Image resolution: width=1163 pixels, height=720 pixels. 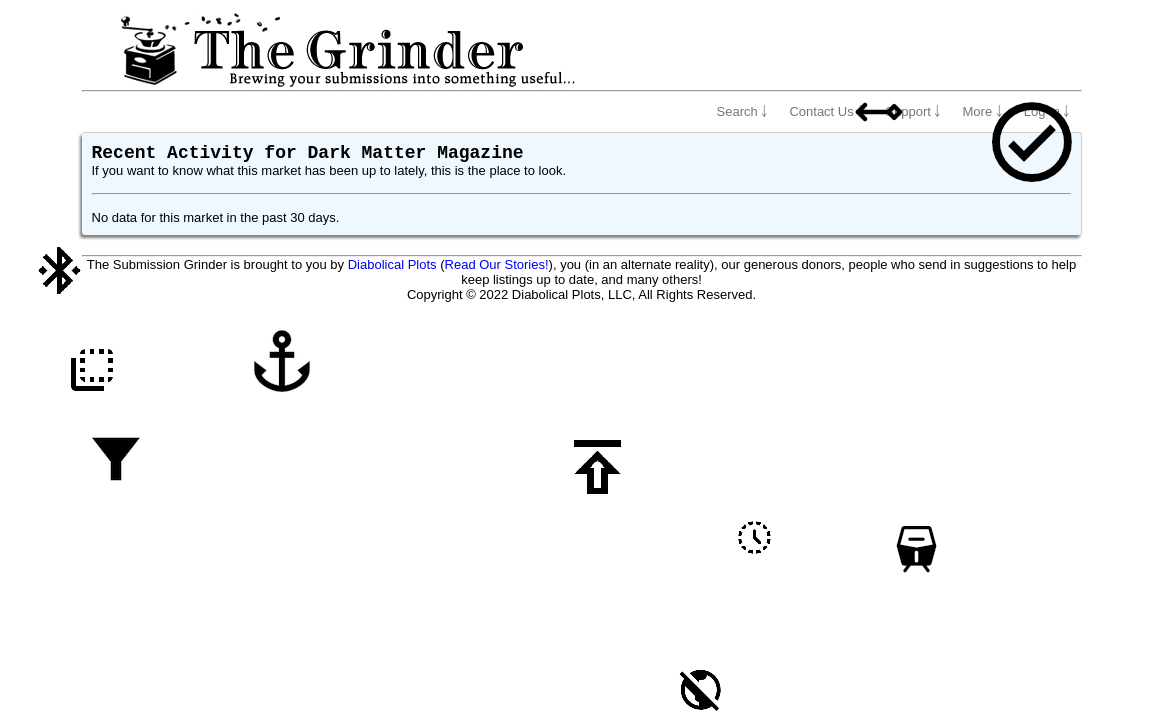 I want to click on send element to back layer, so click(x=92, y=370).